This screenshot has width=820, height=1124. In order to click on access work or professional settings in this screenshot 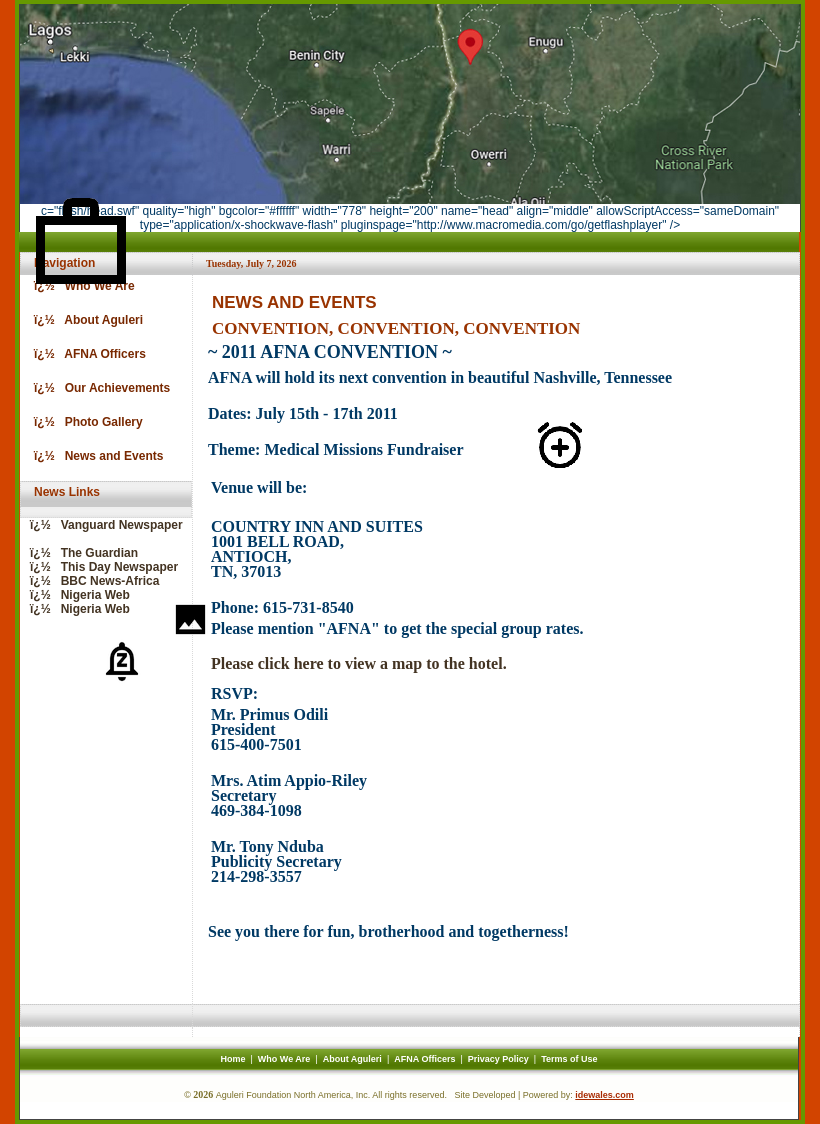, I will do `click(81, 243)`.